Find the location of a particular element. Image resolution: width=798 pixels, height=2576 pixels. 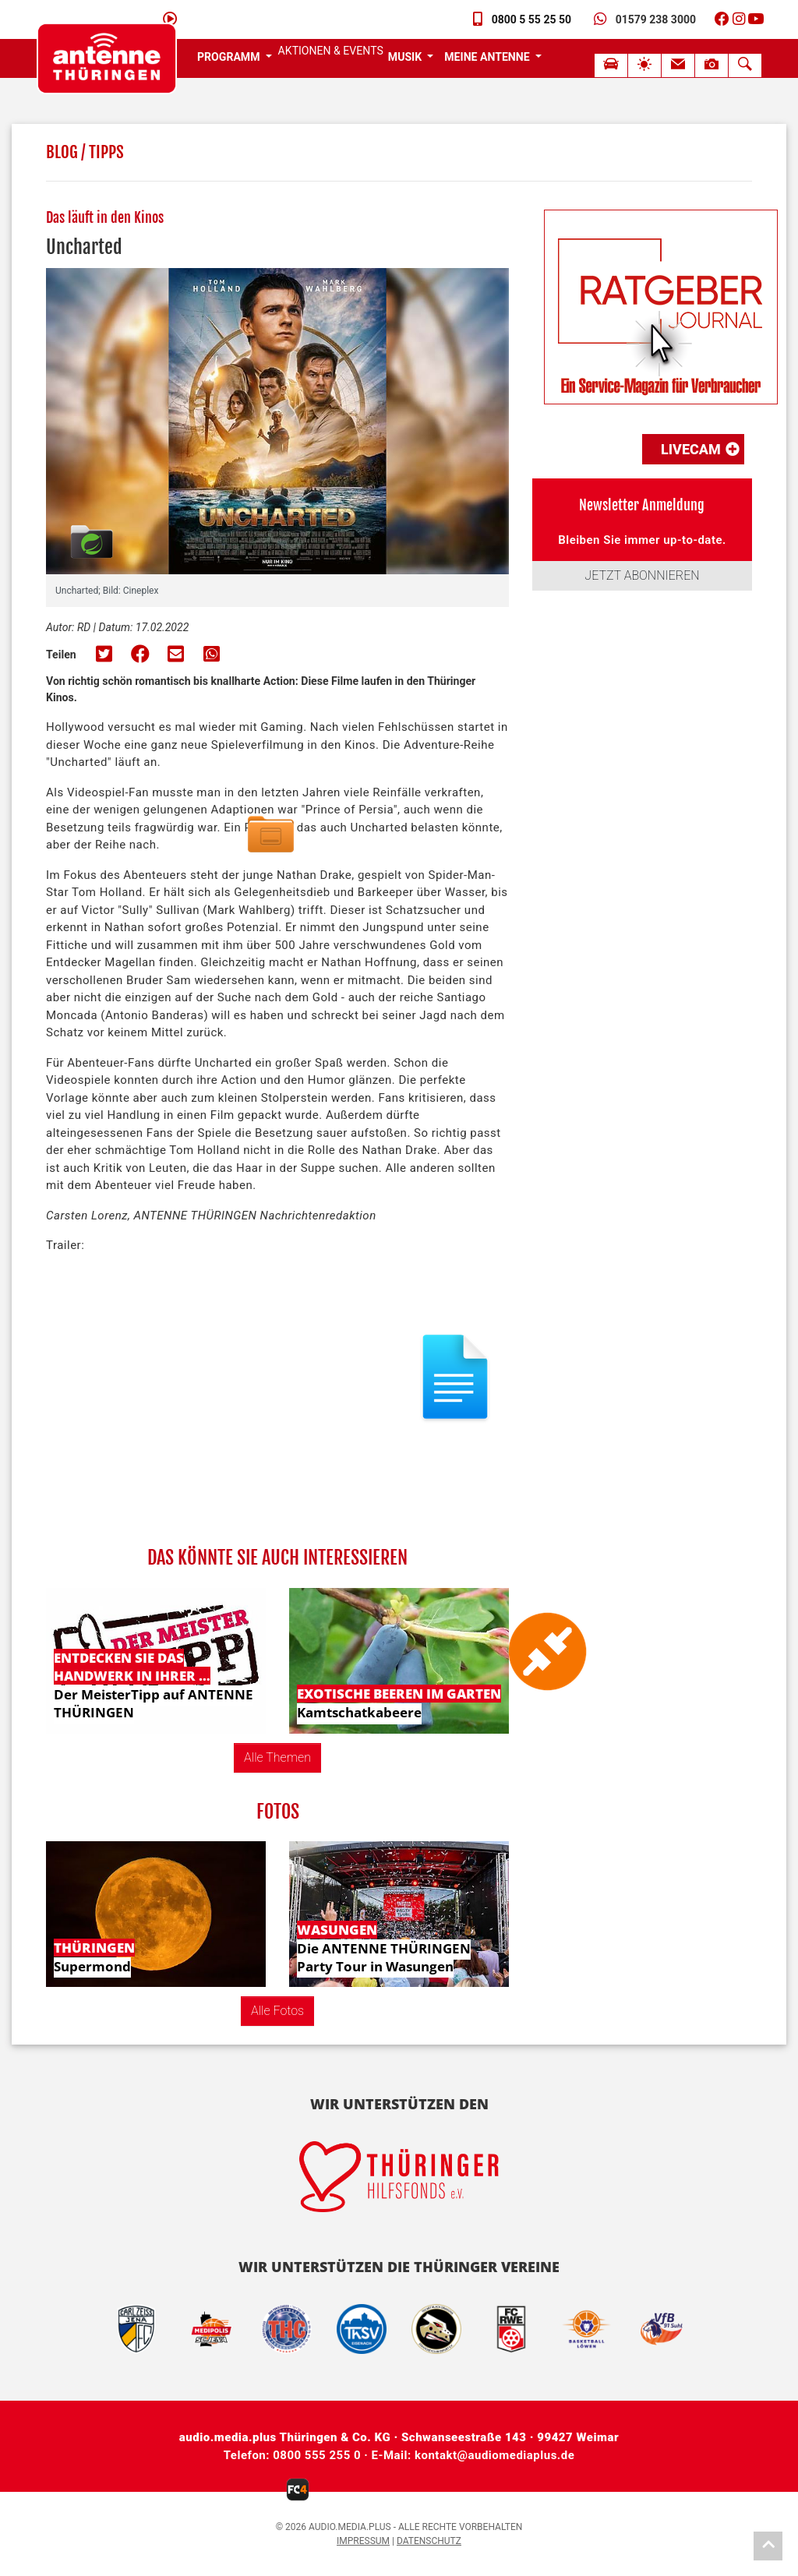

open spring framework project files is located at coordinates (91, 542).